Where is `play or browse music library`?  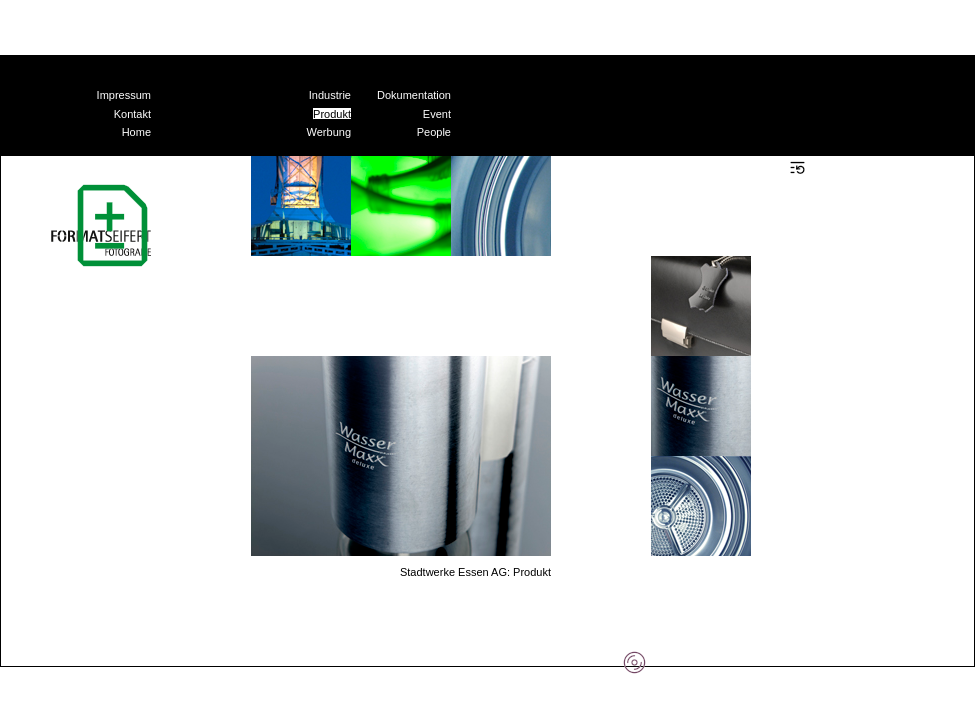
play or browse music library is located at coordinates (634, 662).